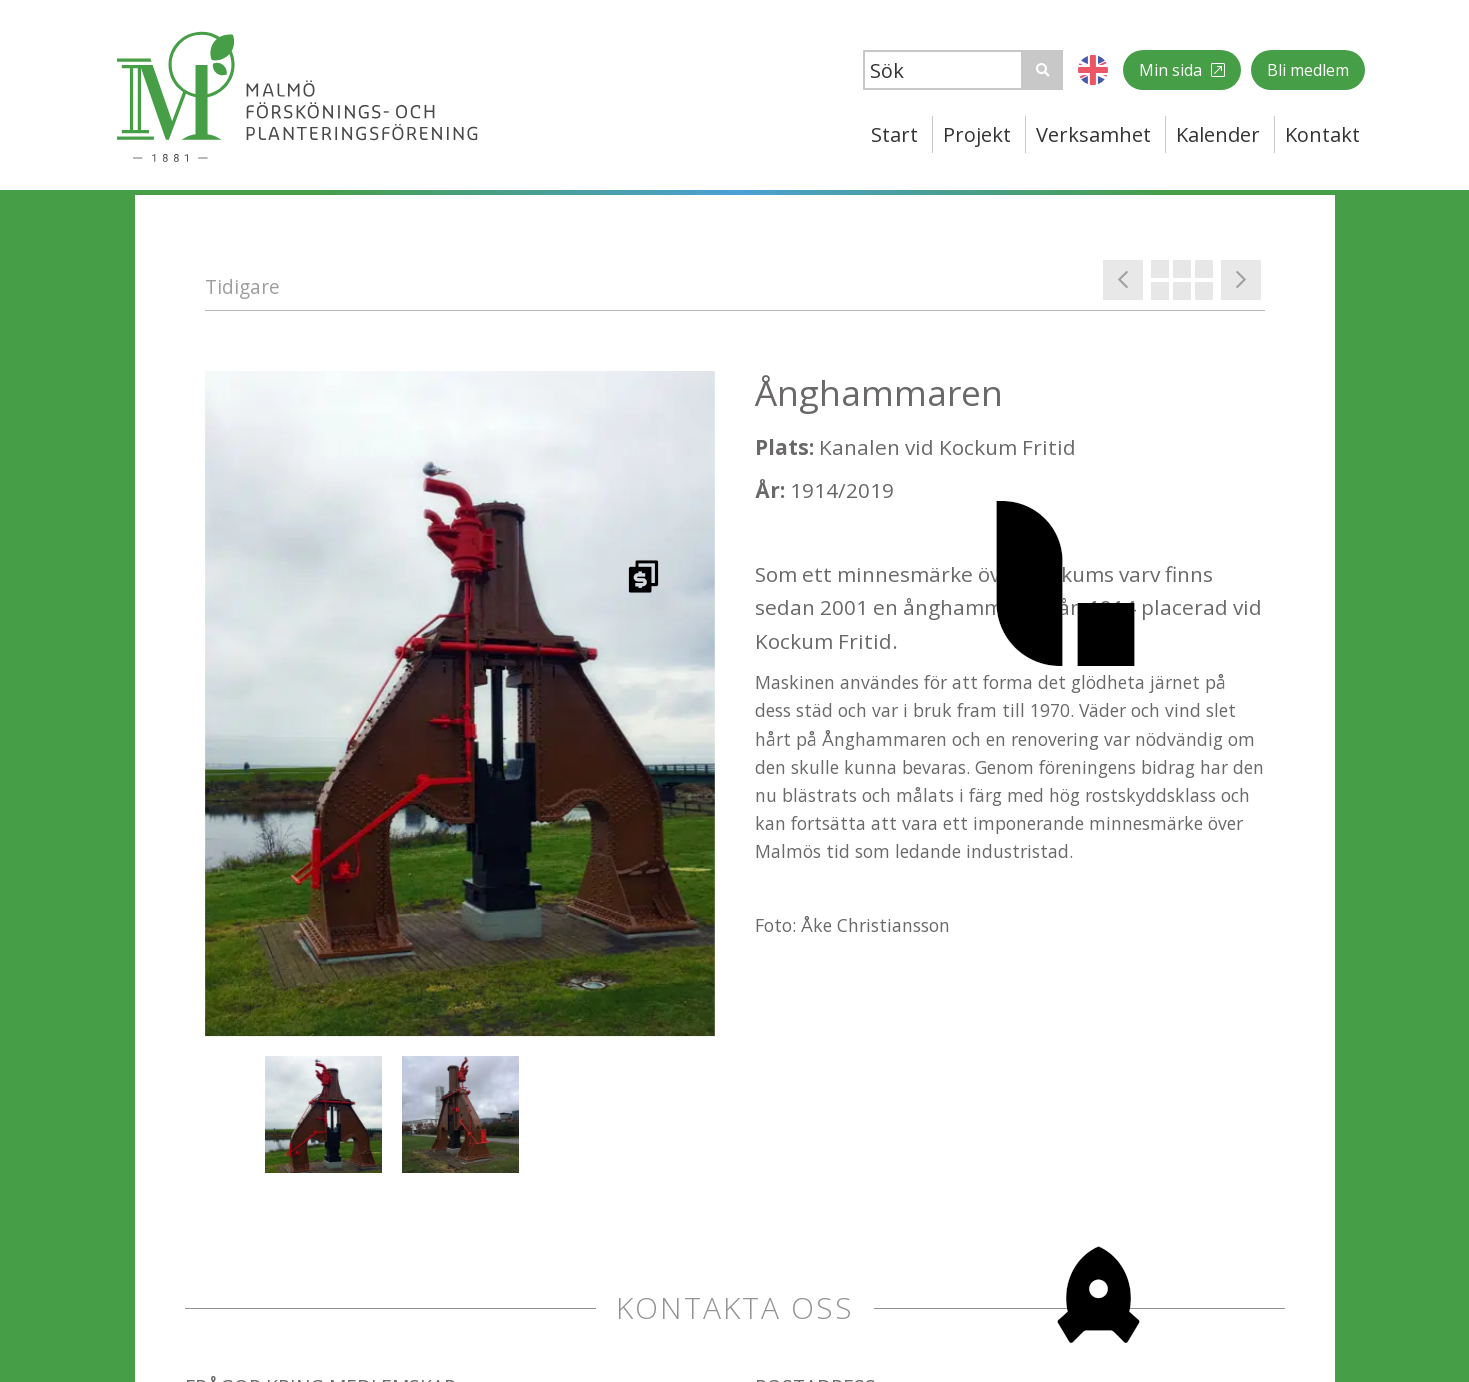 Image resolution: width=1469 pixels, height=1382 pixels. I want to click on logstash data processing pipeline logo, so click(1065, 583).